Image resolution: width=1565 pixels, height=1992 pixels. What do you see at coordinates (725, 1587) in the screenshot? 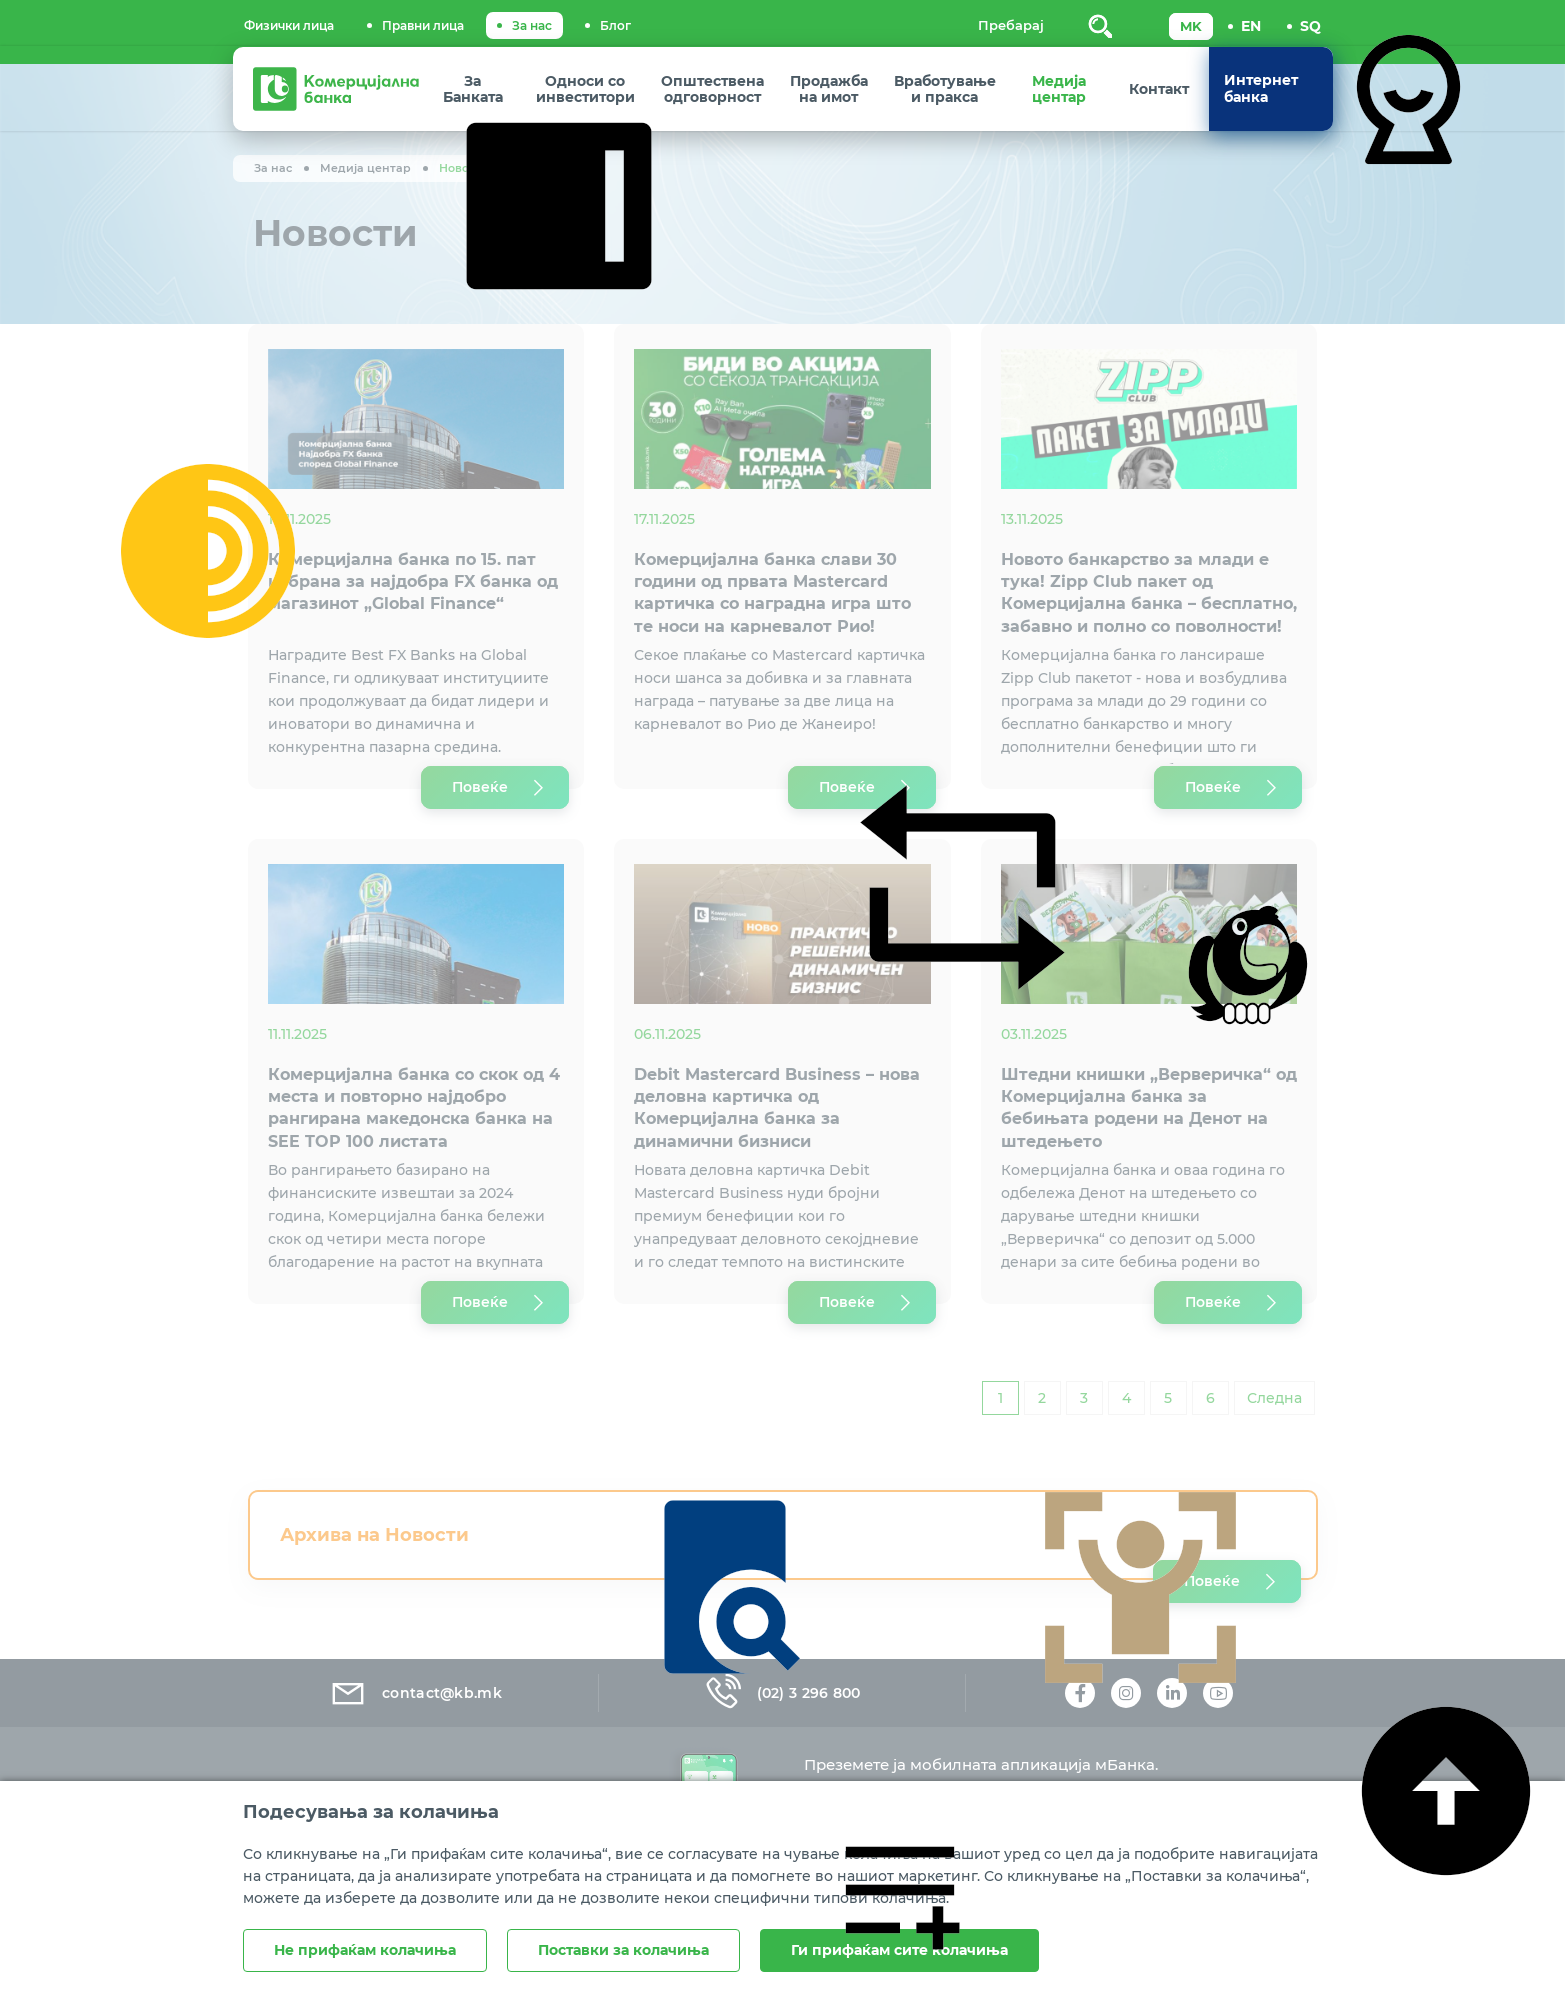
I see `find my phone feature` at bounding box center [725, 1587].